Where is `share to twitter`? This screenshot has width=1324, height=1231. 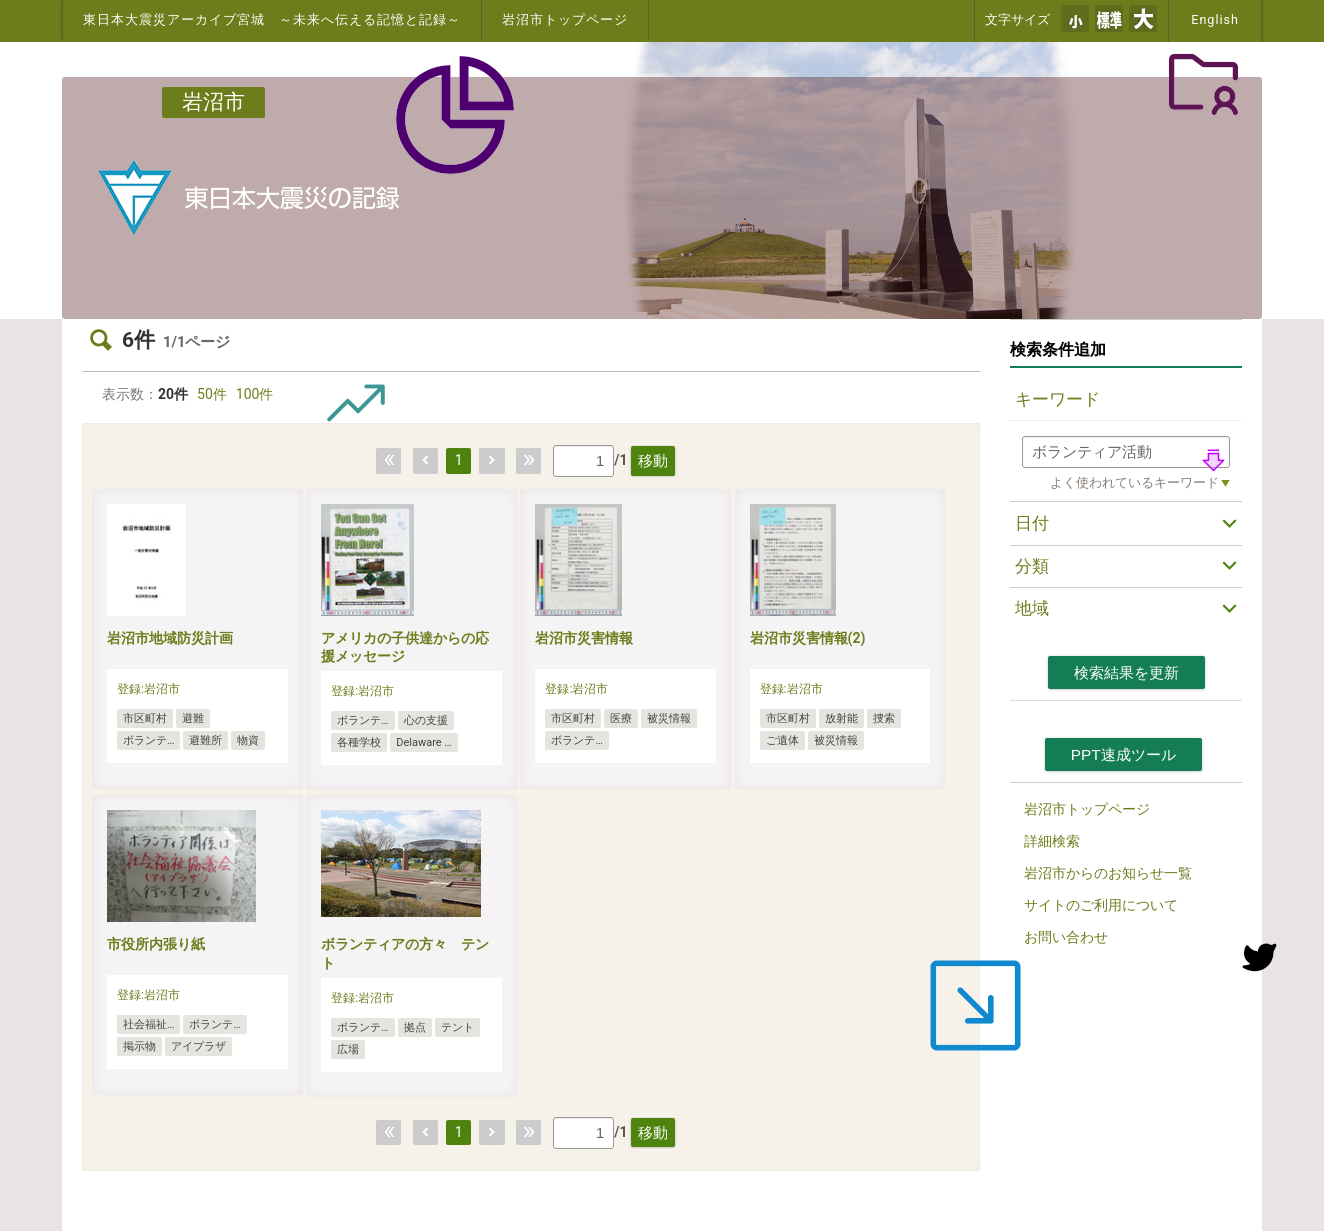
share to twitter is located at coordinates (1259, 957).